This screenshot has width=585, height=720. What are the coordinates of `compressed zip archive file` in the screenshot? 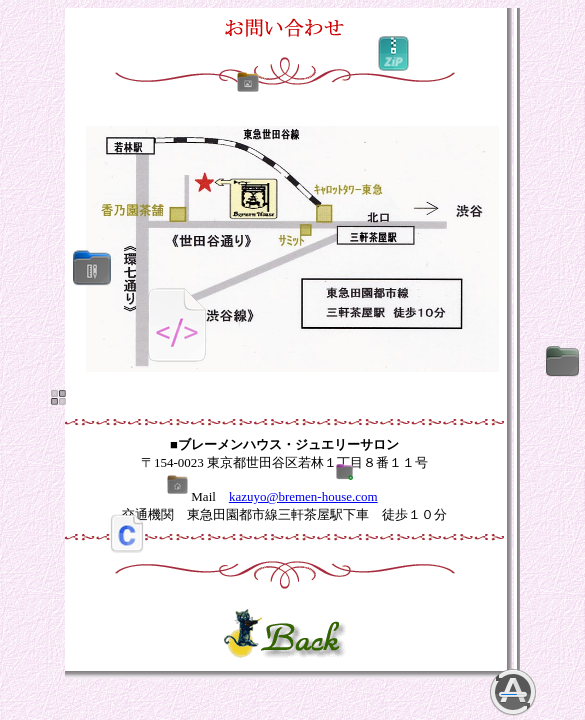 It's located at (393, 53).